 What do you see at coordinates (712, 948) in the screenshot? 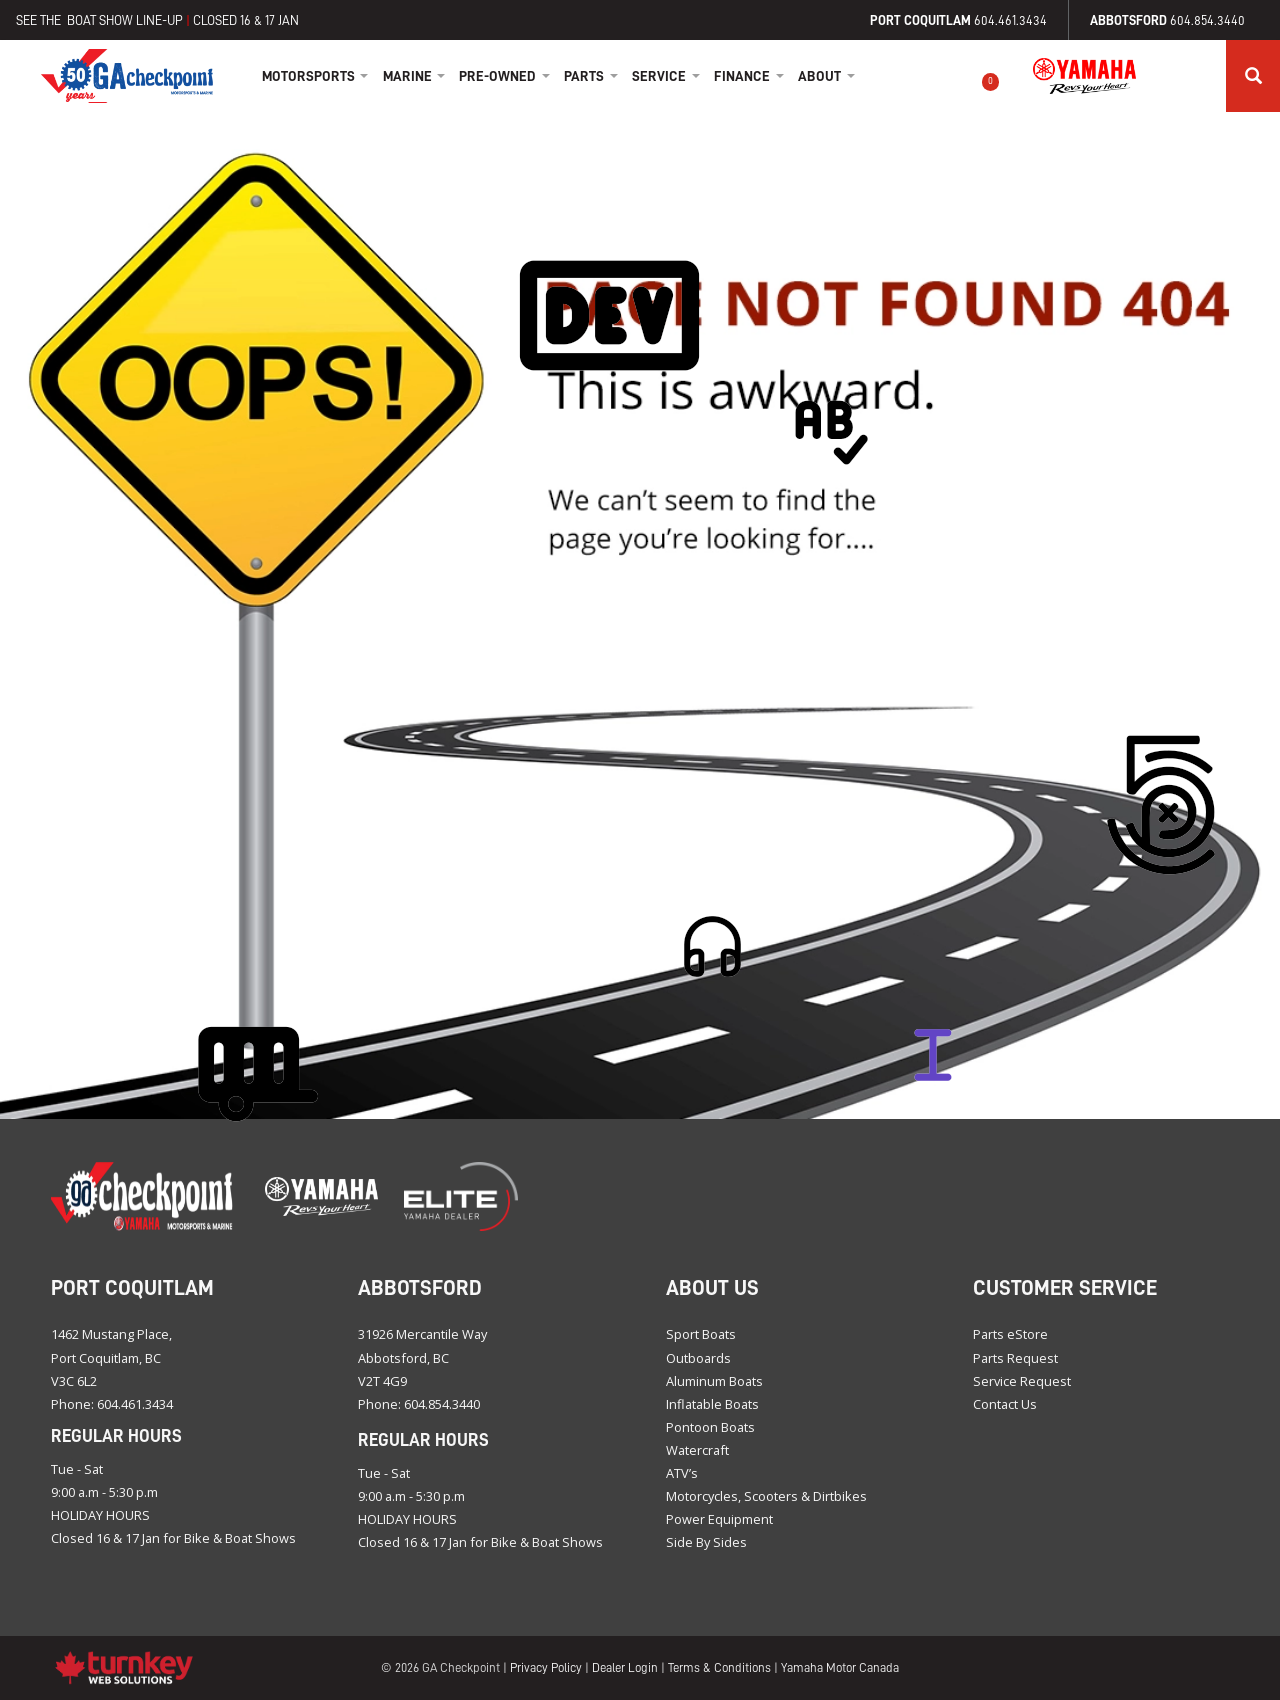
I see `access audio or music playback` at bounding box center [712, 948].